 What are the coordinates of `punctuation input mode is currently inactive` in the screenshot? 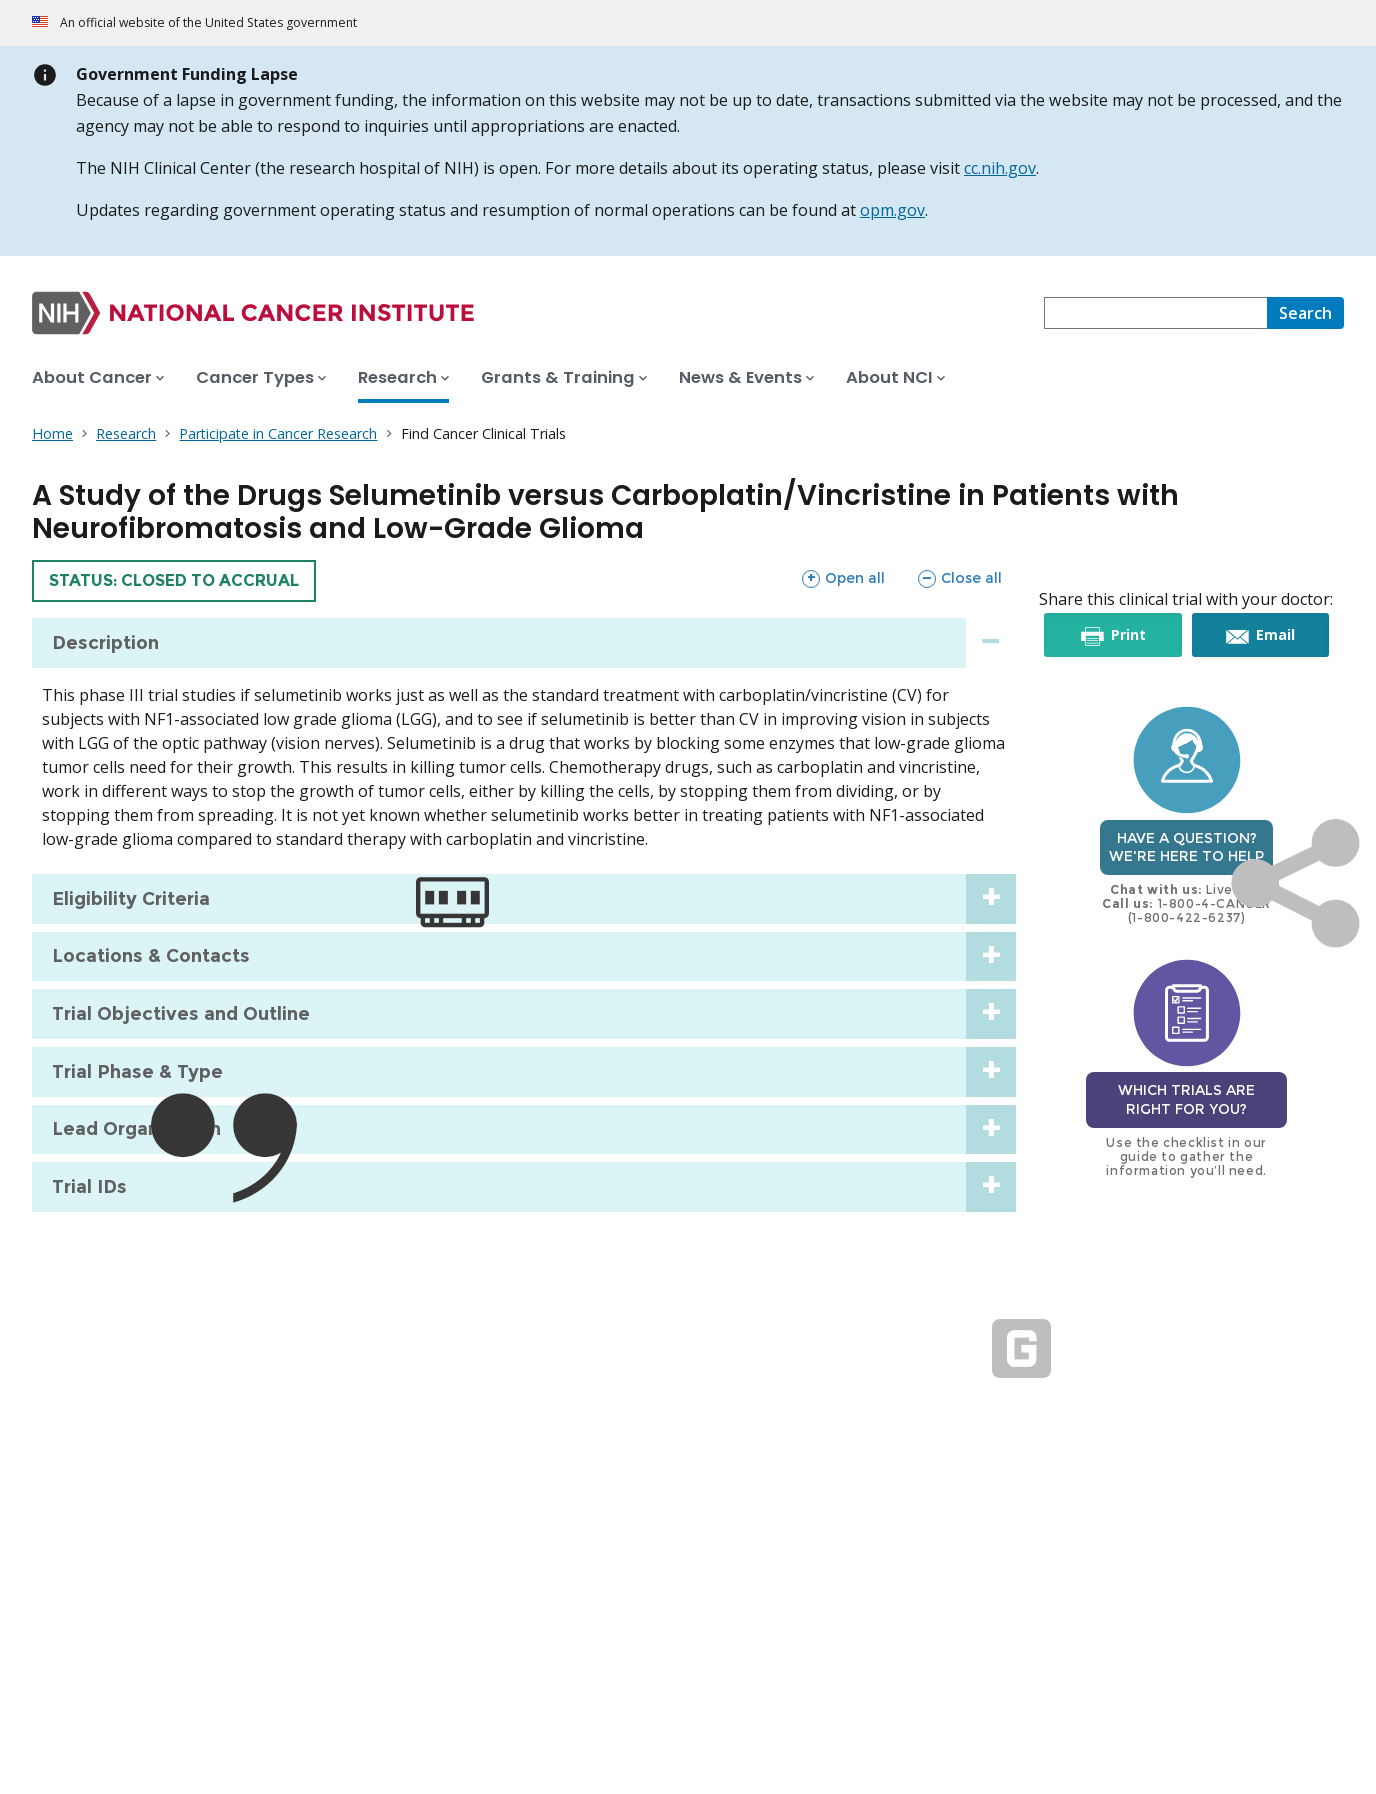 It's located at (224, 1148).